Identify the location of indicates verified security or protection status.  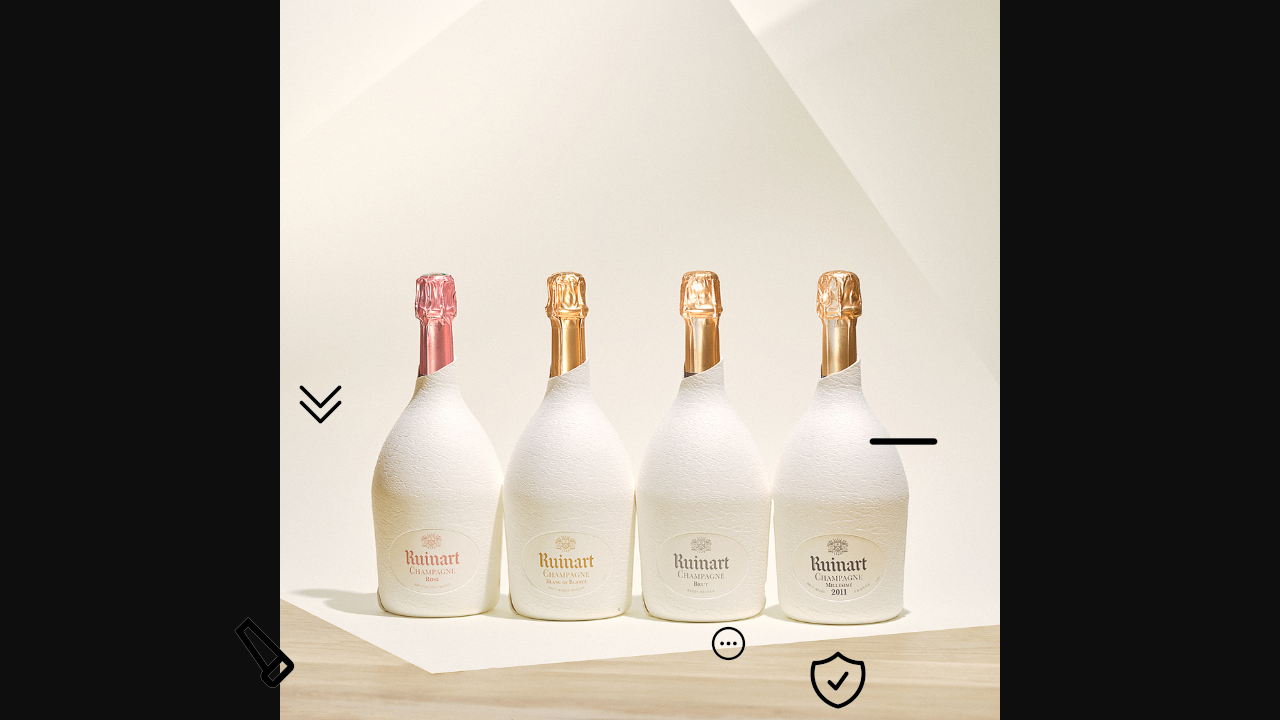
(838, 680).